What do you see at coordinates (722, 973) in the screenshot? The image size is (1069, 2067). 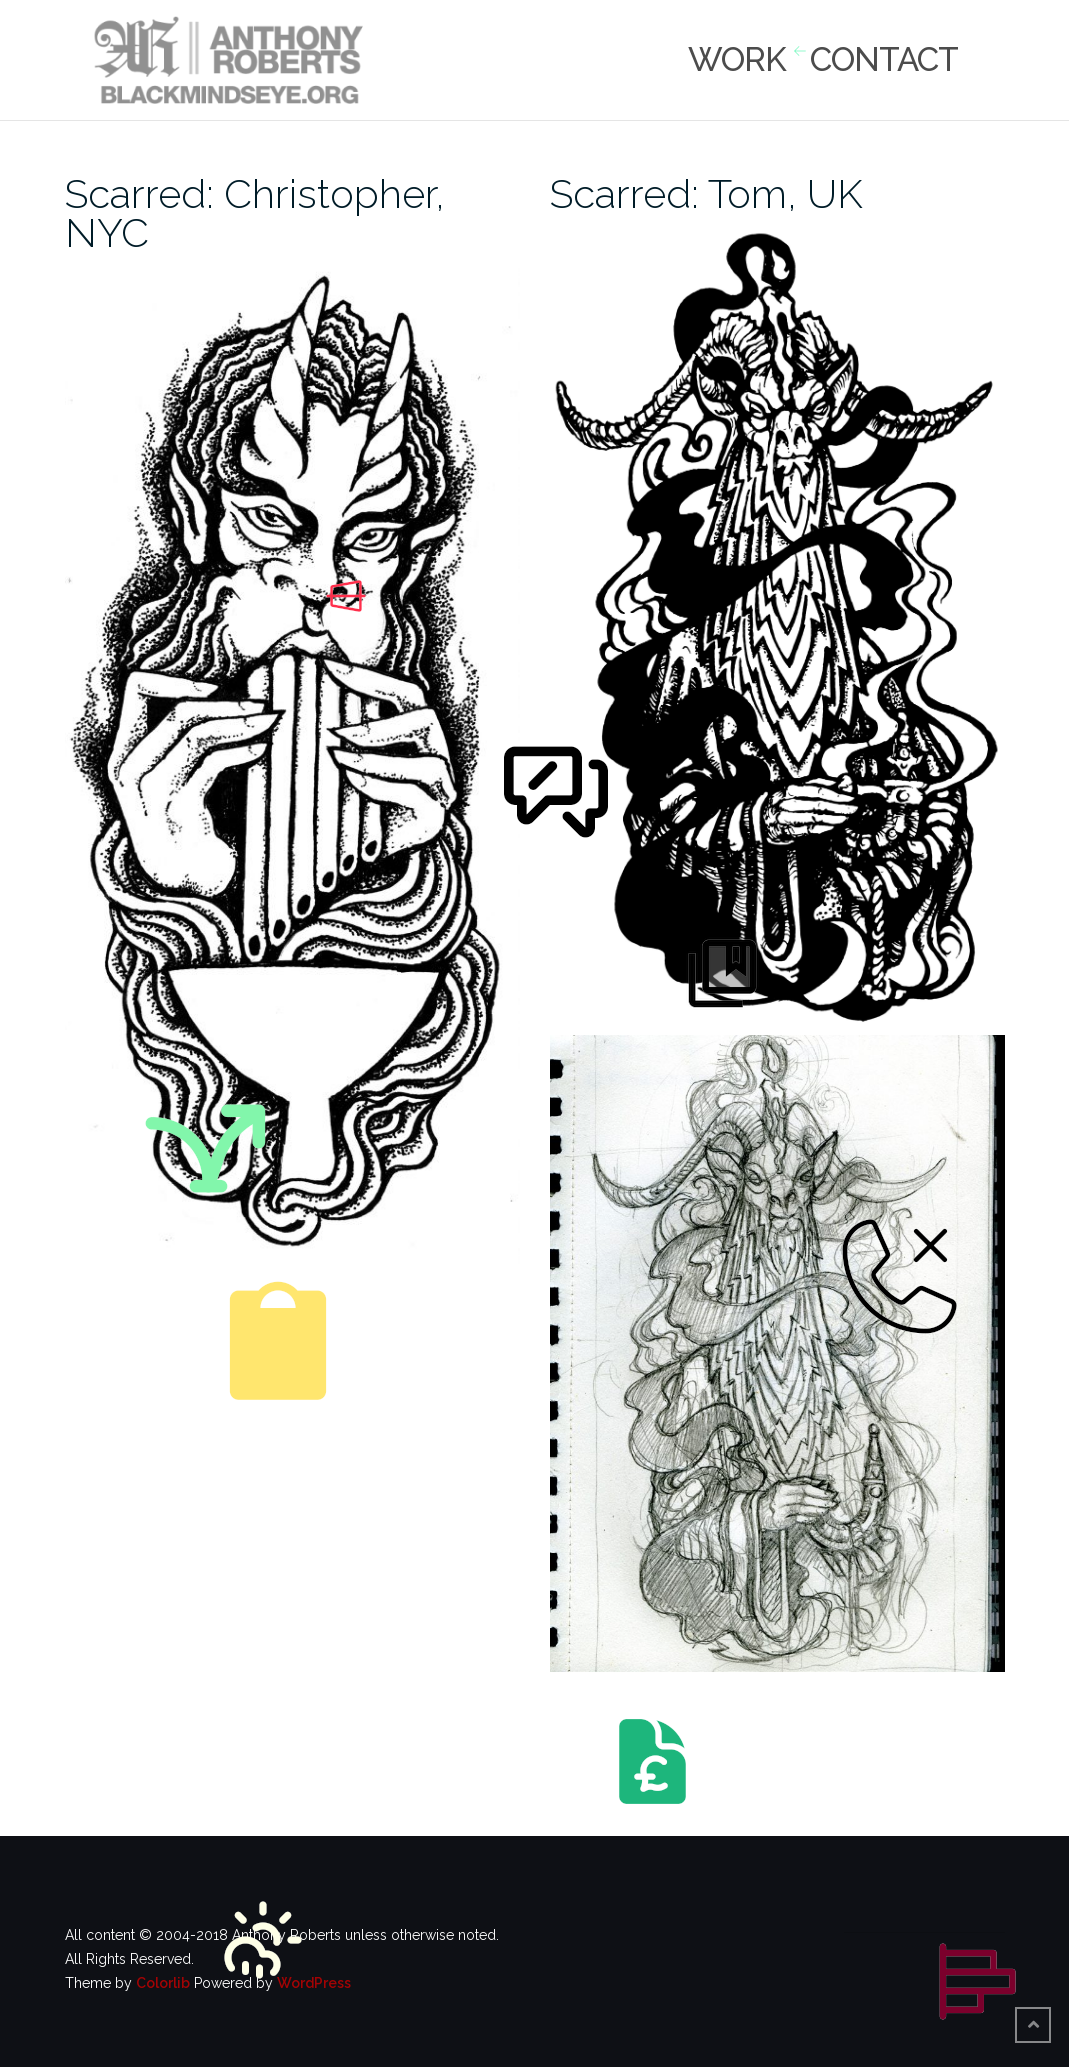 I see `access your bookmarked collections` at bounding box center [722, 973].